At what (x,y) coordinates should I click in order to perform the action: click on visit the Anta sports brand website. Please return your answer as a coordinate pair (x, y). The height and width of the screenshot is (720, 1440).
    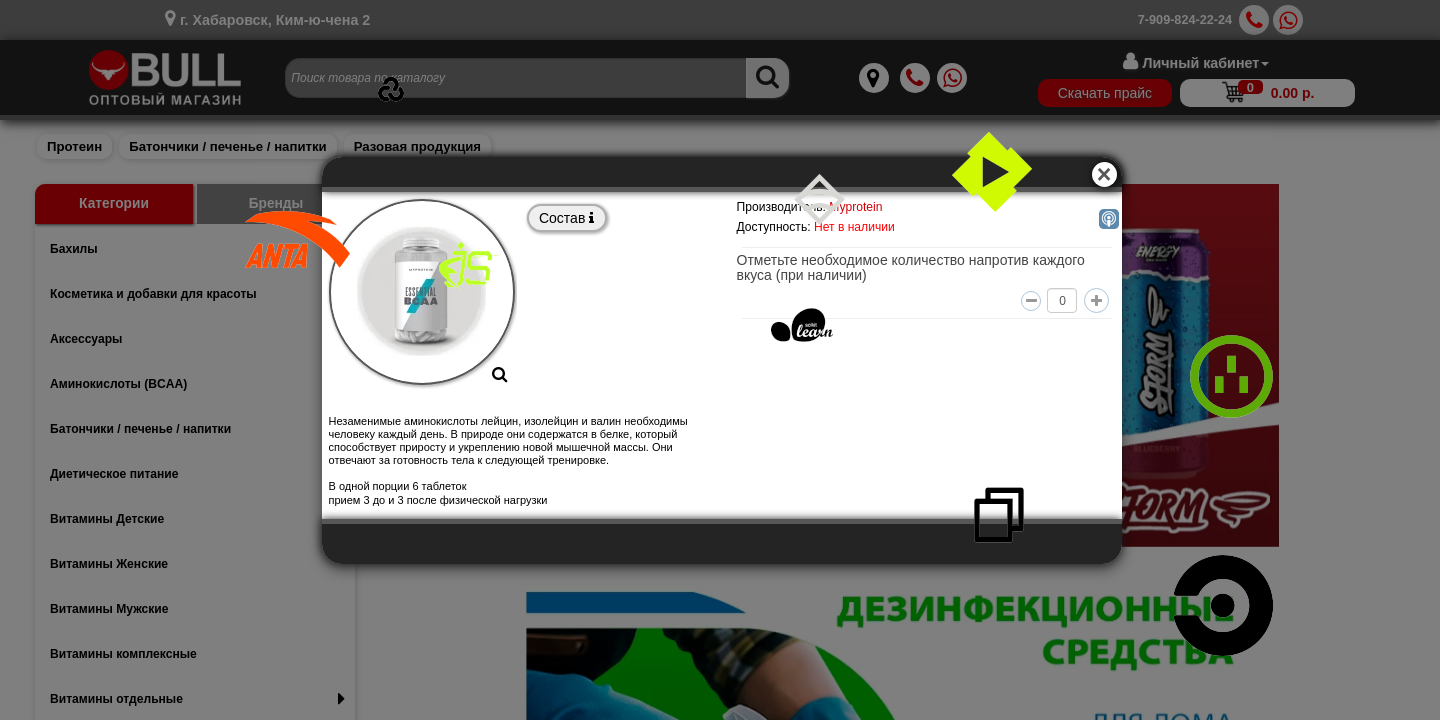
    Looking at the image, I should click on (297, 239).